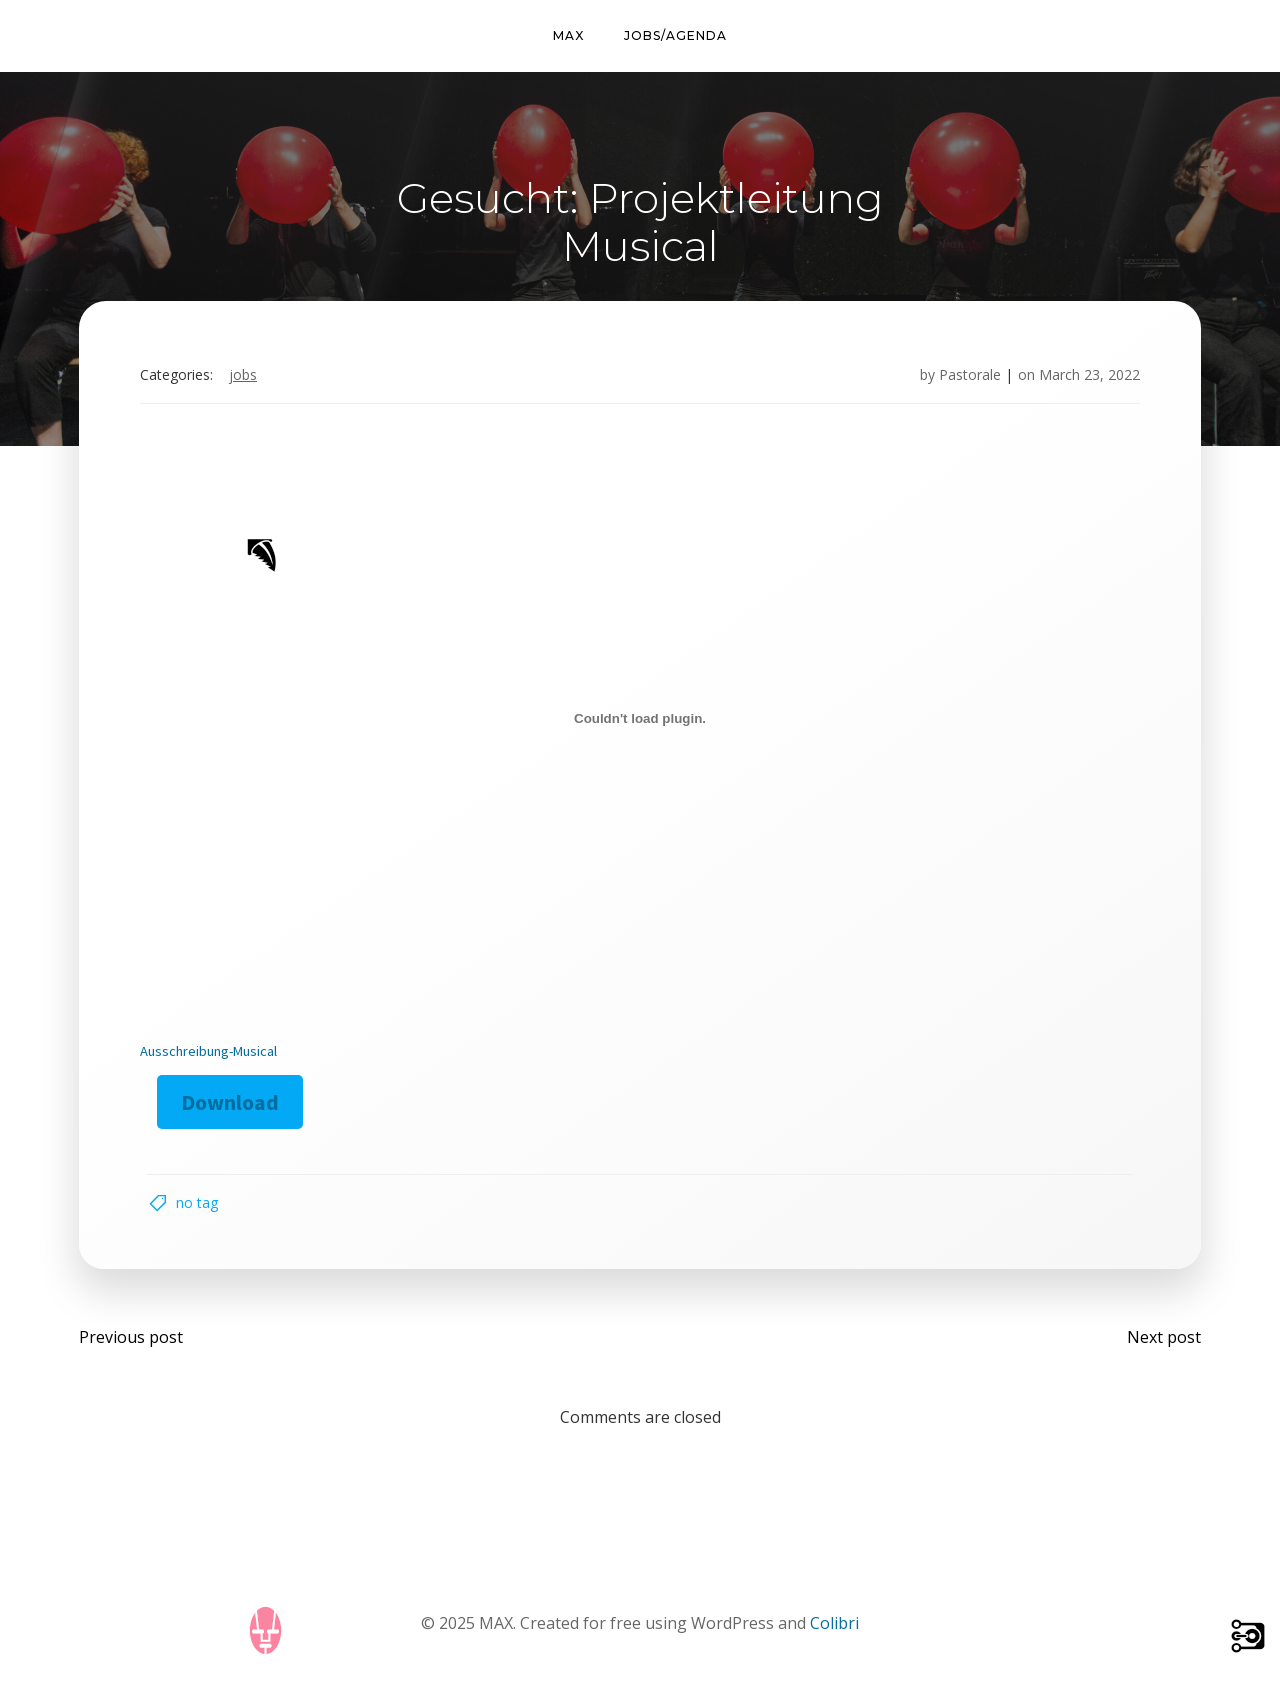 The image size is (1280, 1683). I want to click on access connection or node settings, so click(1248, 1636).